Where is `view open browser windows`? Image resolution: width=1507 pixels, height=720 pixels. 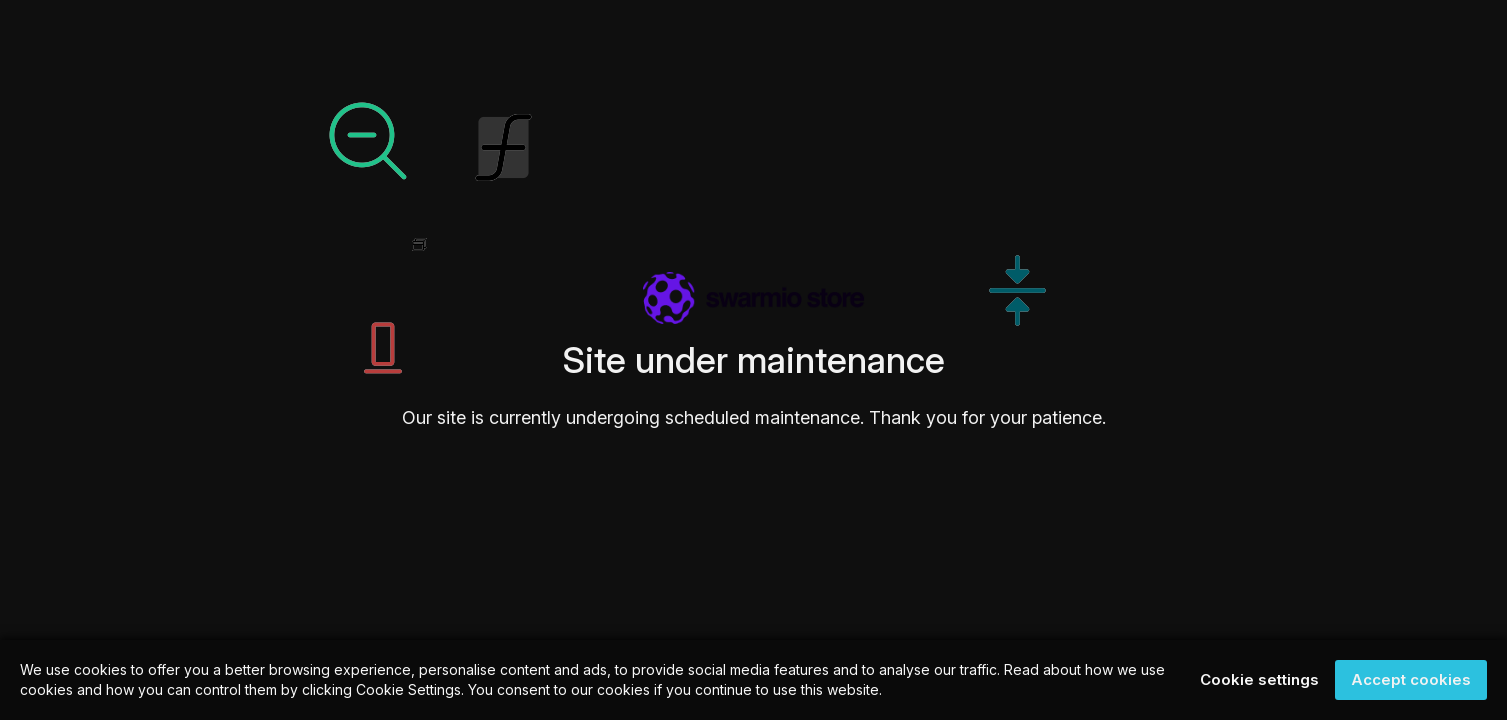 view open browser windows is located at coordinates (419, 244).